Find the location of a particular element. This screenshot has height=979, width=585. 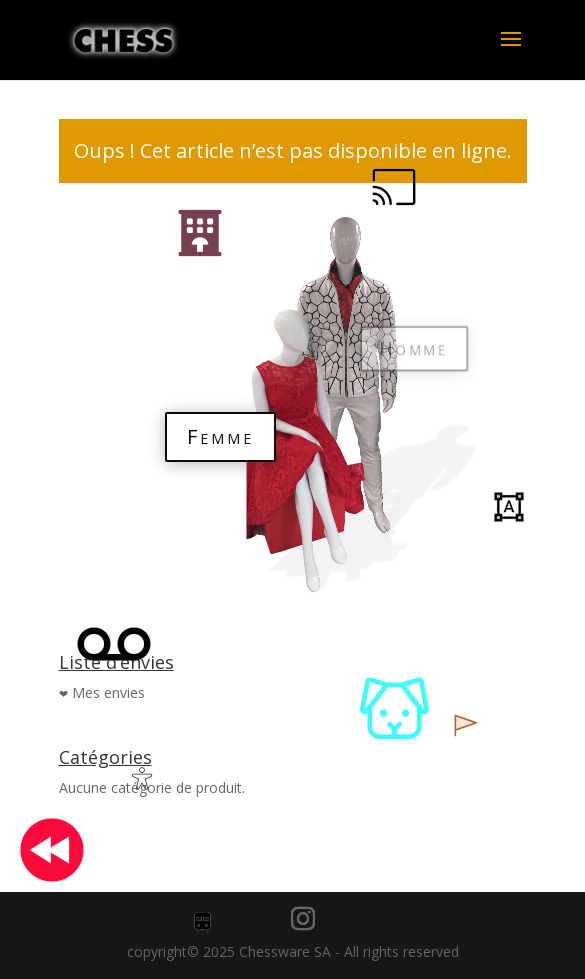

format or edit text box properties is located at coordinates (509, 507).